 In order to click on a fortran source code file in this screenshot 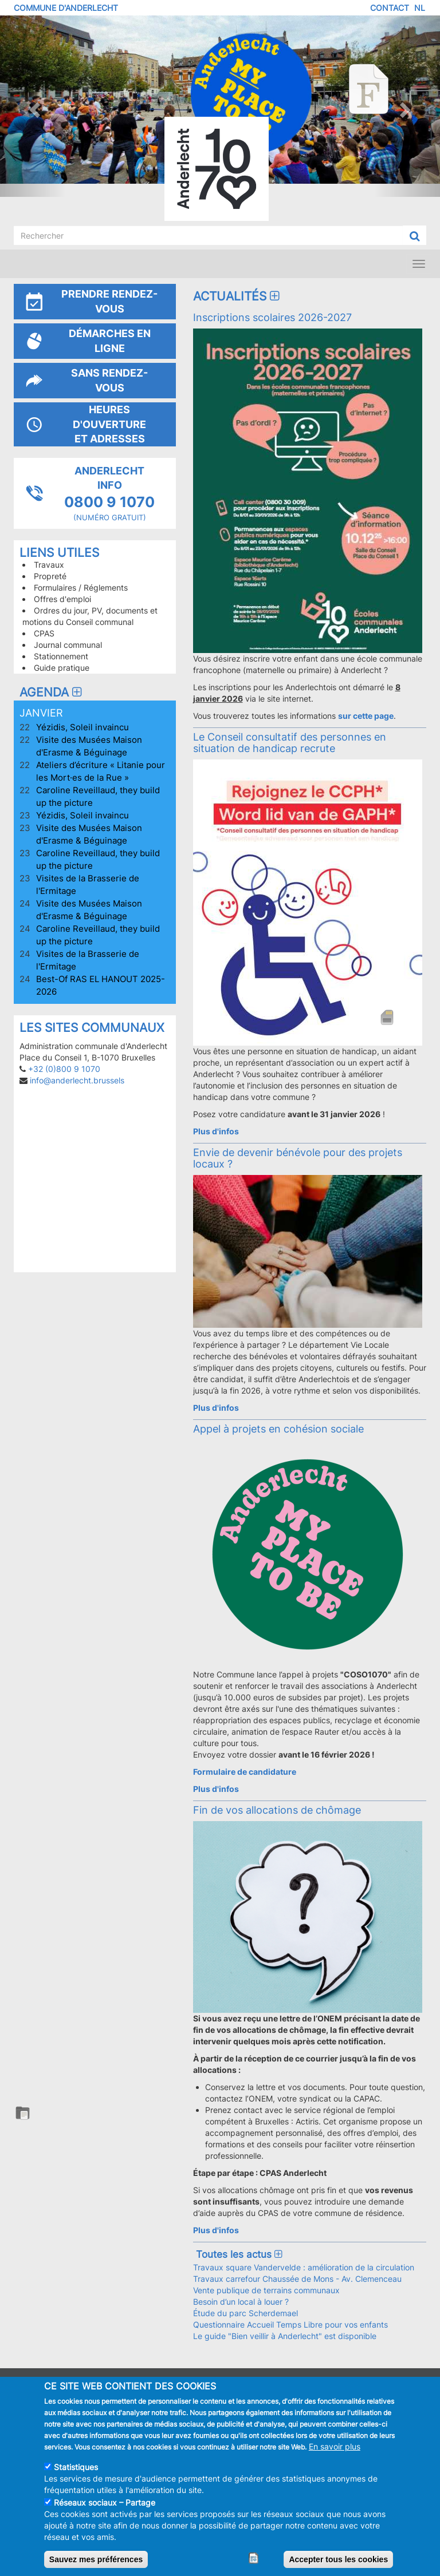, I will do `click(368, 89)`.